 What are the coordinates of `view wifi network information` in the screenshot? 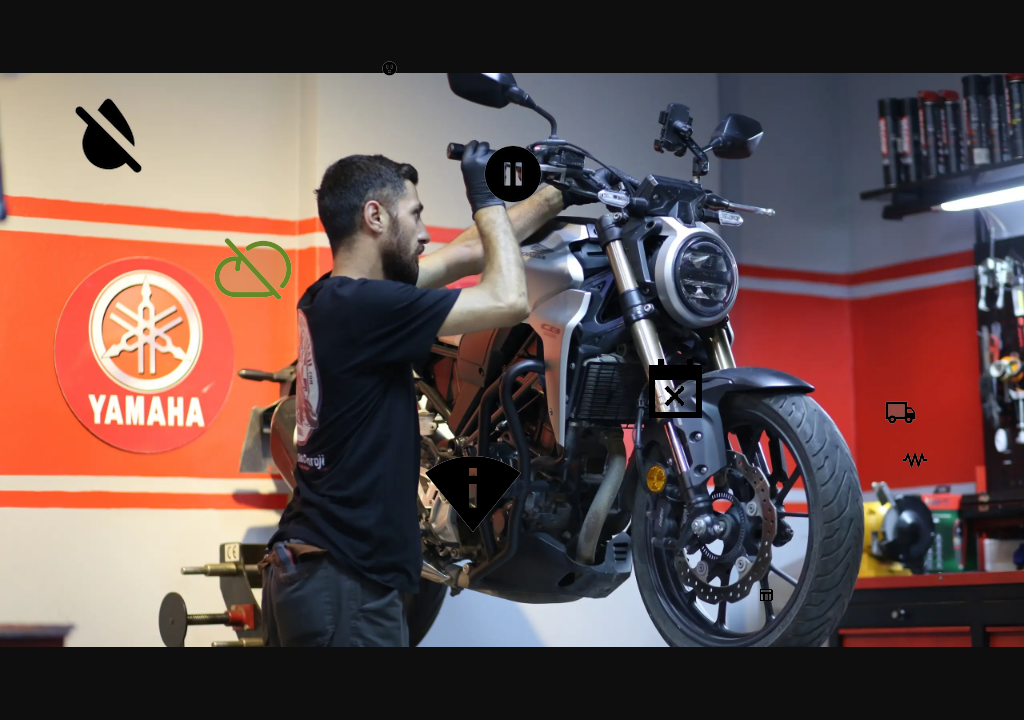 It's located at (473, 492).